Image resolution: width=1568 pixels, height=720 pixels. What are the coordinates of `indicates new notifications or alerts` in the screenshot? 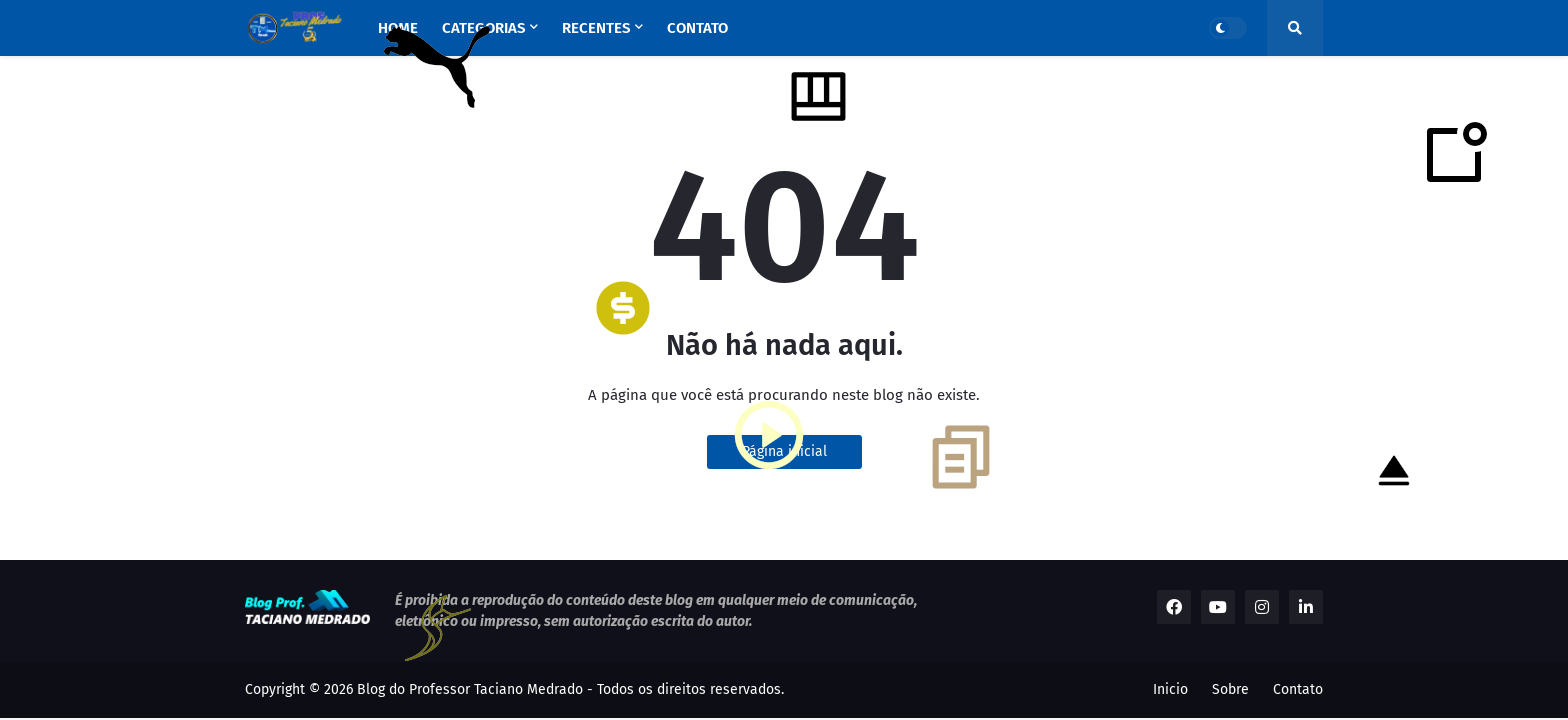 It's located at (1454, 152).